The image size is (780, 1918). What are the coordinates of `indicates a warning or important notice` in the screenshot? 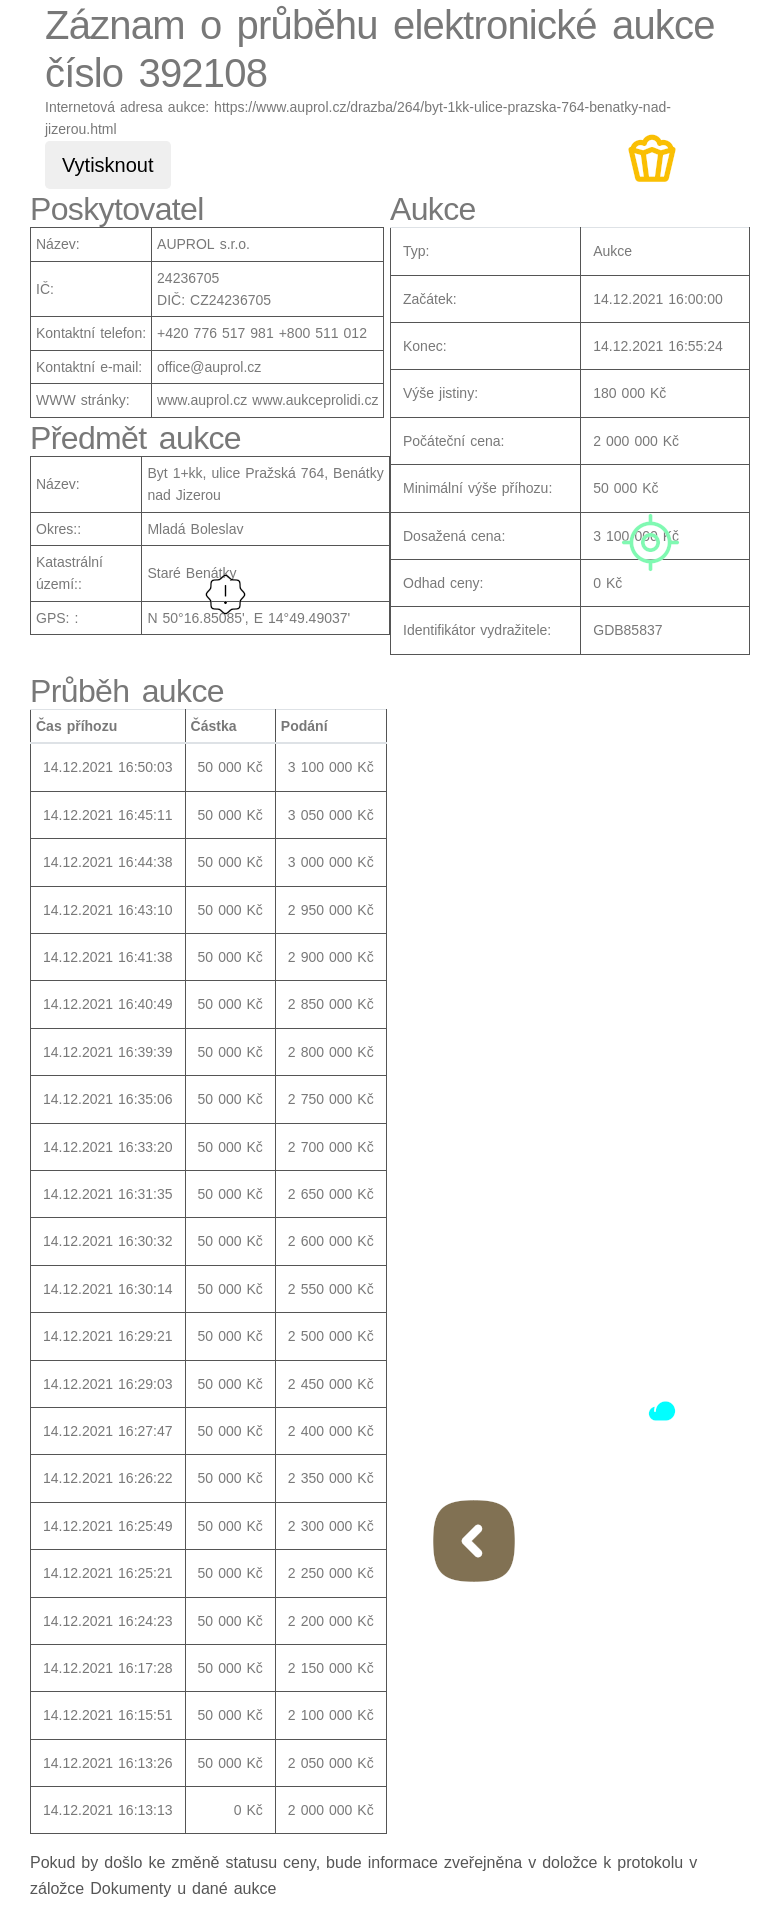 It's located at (225, 594).